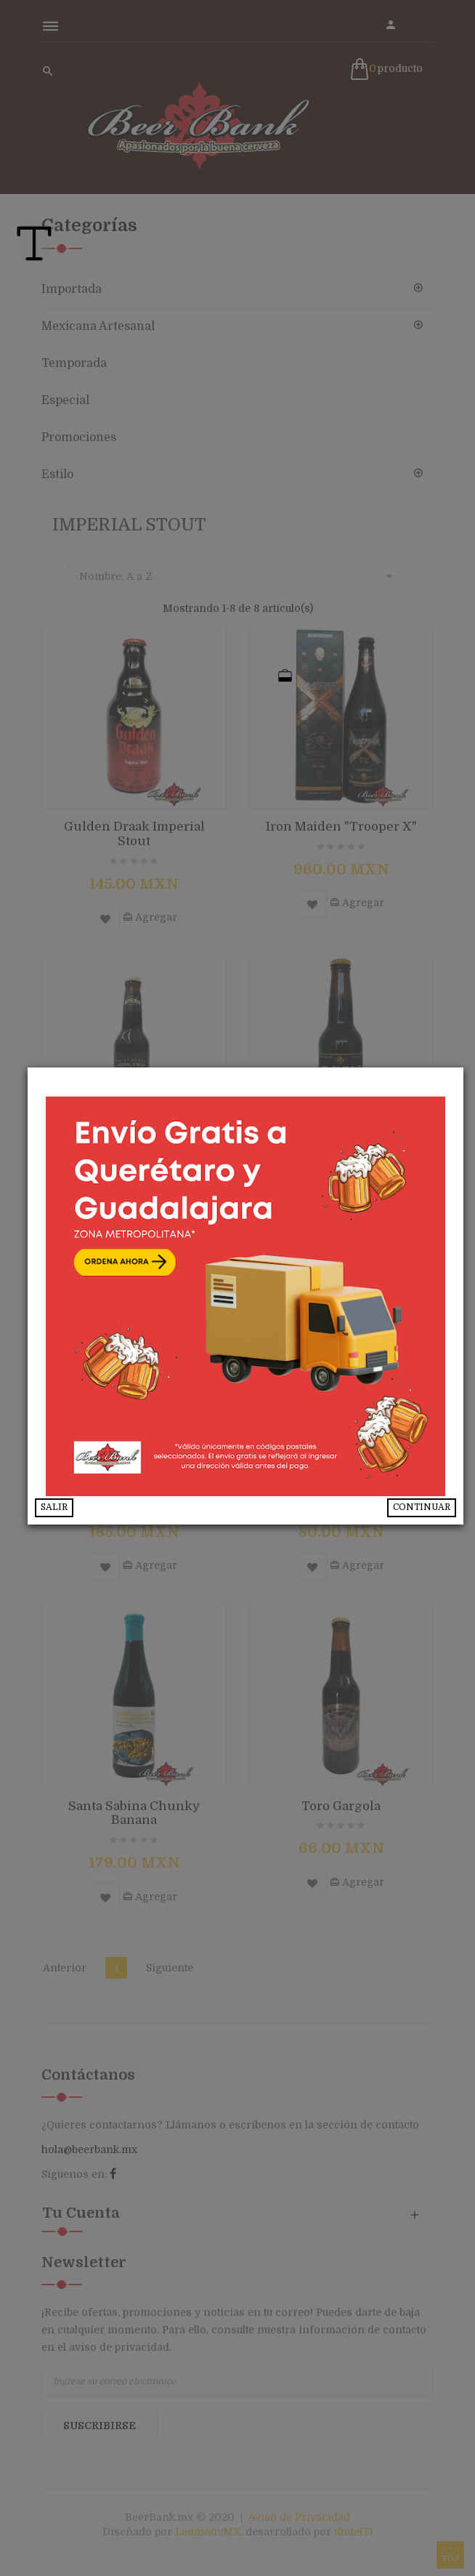 The width and height of the screenshot is (475, 2576). Describe the element at coordinates (34, 243) in the screenshot. I see `format text or change font style` at that location.